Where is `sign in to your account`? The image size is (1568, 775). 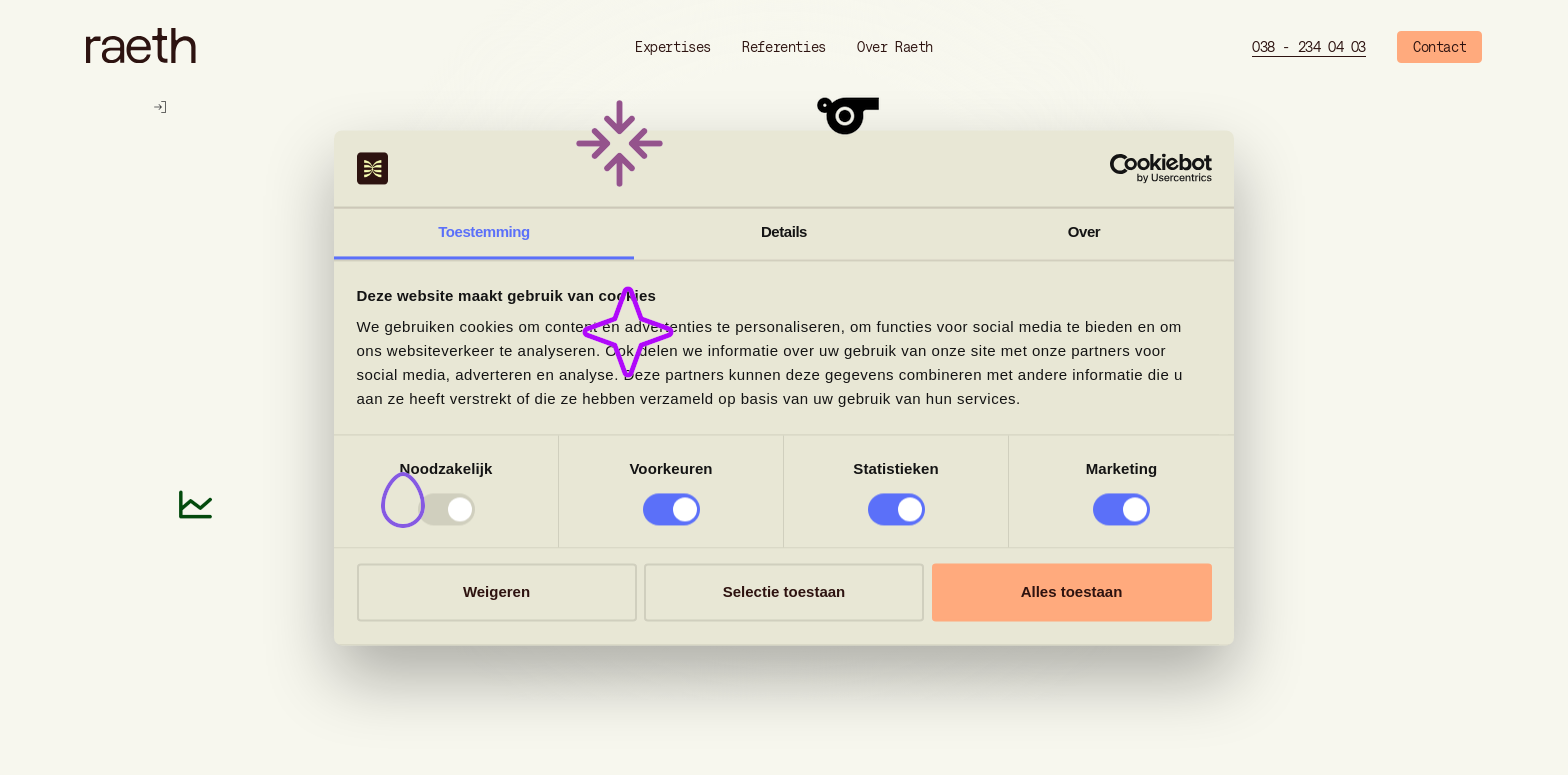 sign in to your account is located at coordinates (161, 107).